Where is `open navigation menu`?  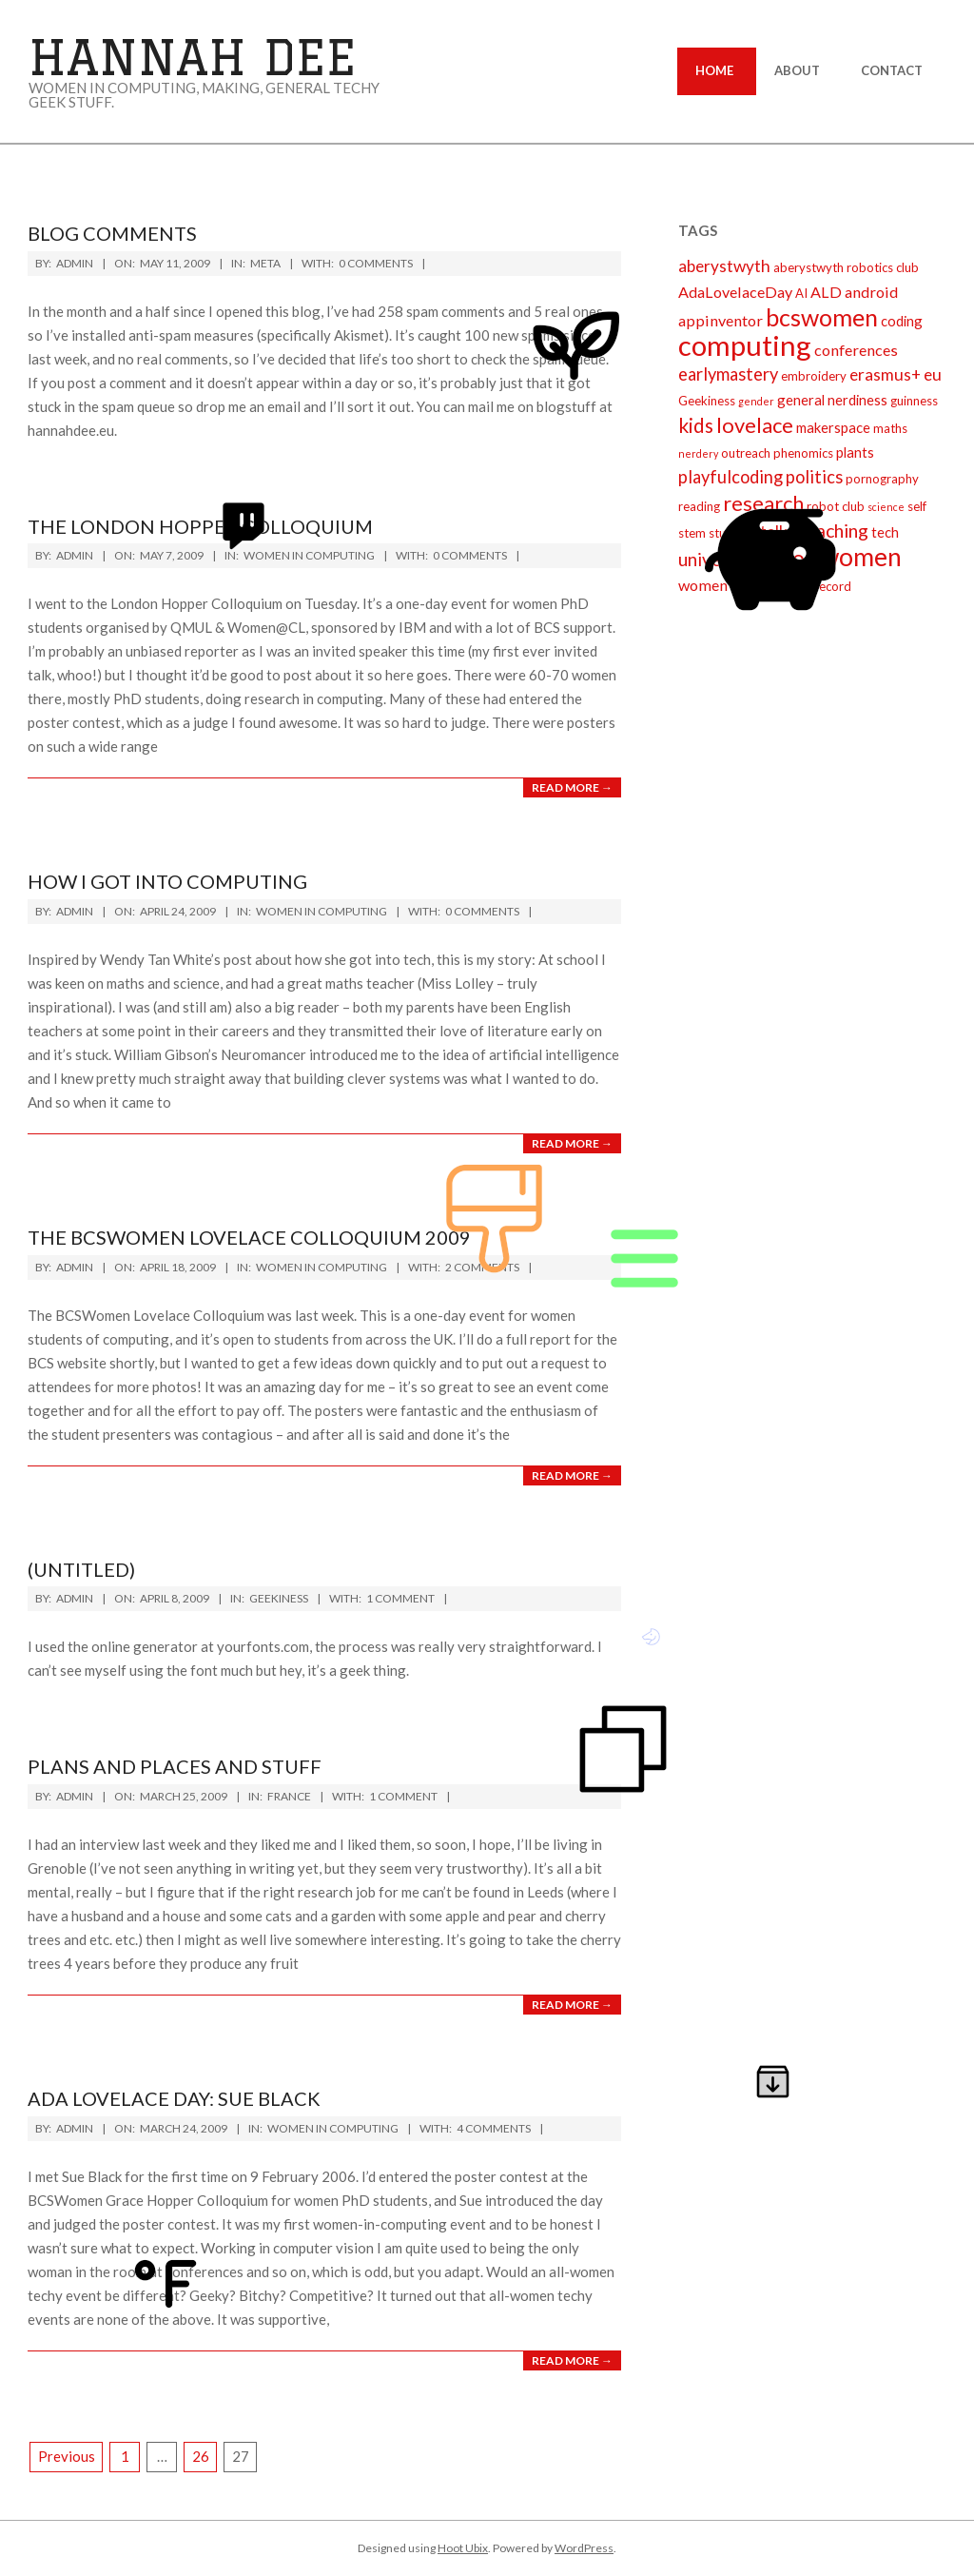
open navigation menu is located at coordinates (644, 1258).